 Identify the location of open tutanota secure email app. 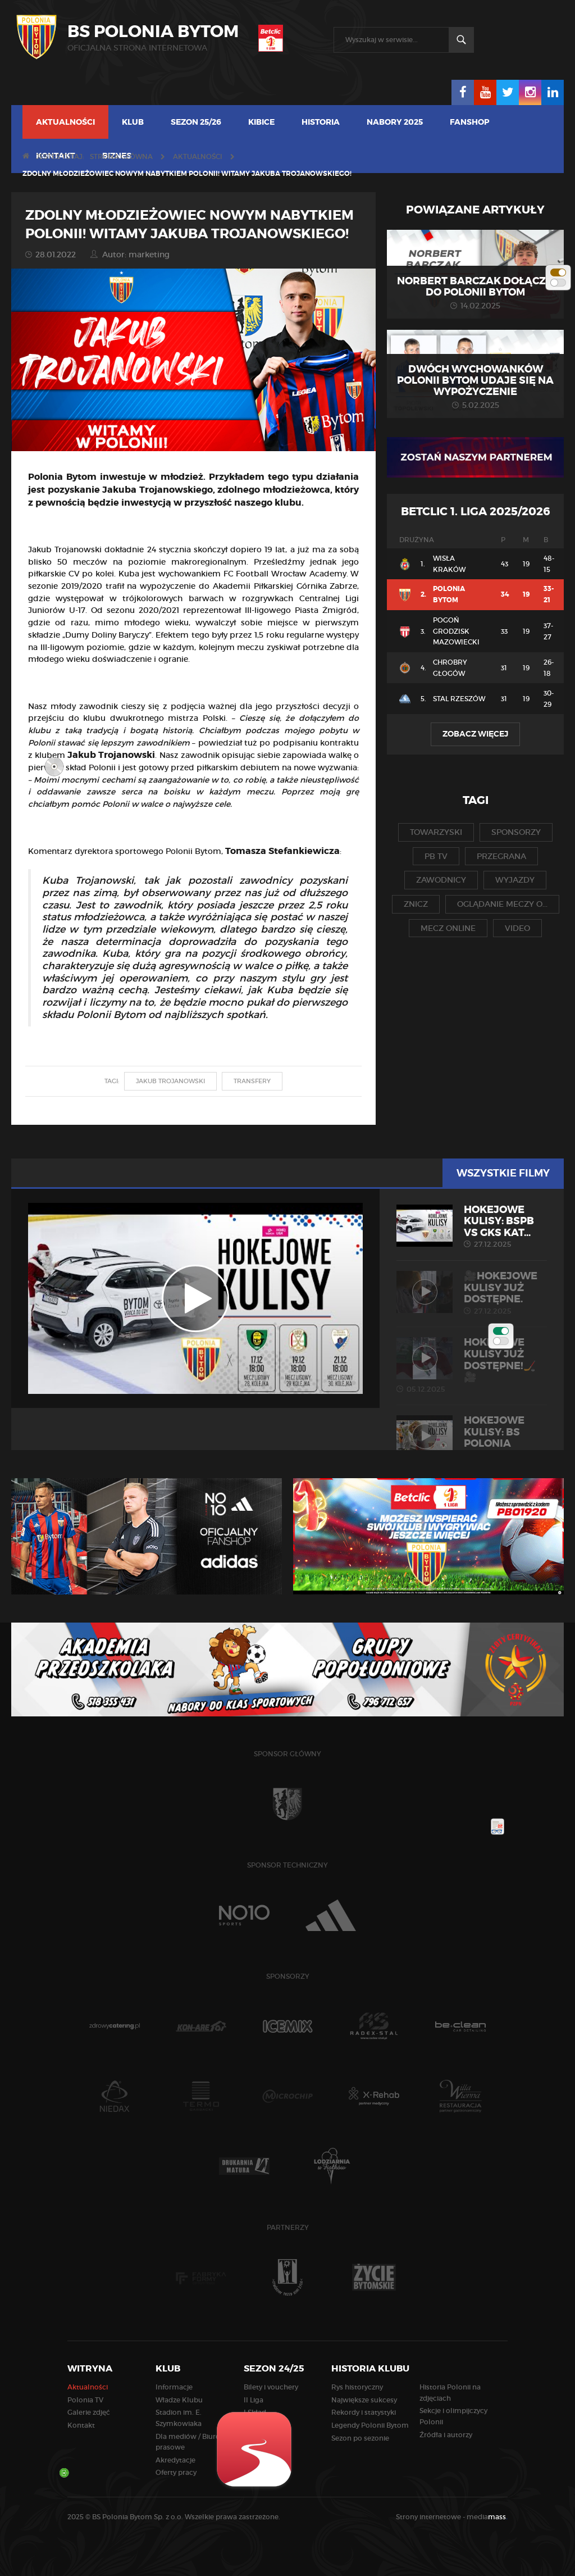
(254, 2449).